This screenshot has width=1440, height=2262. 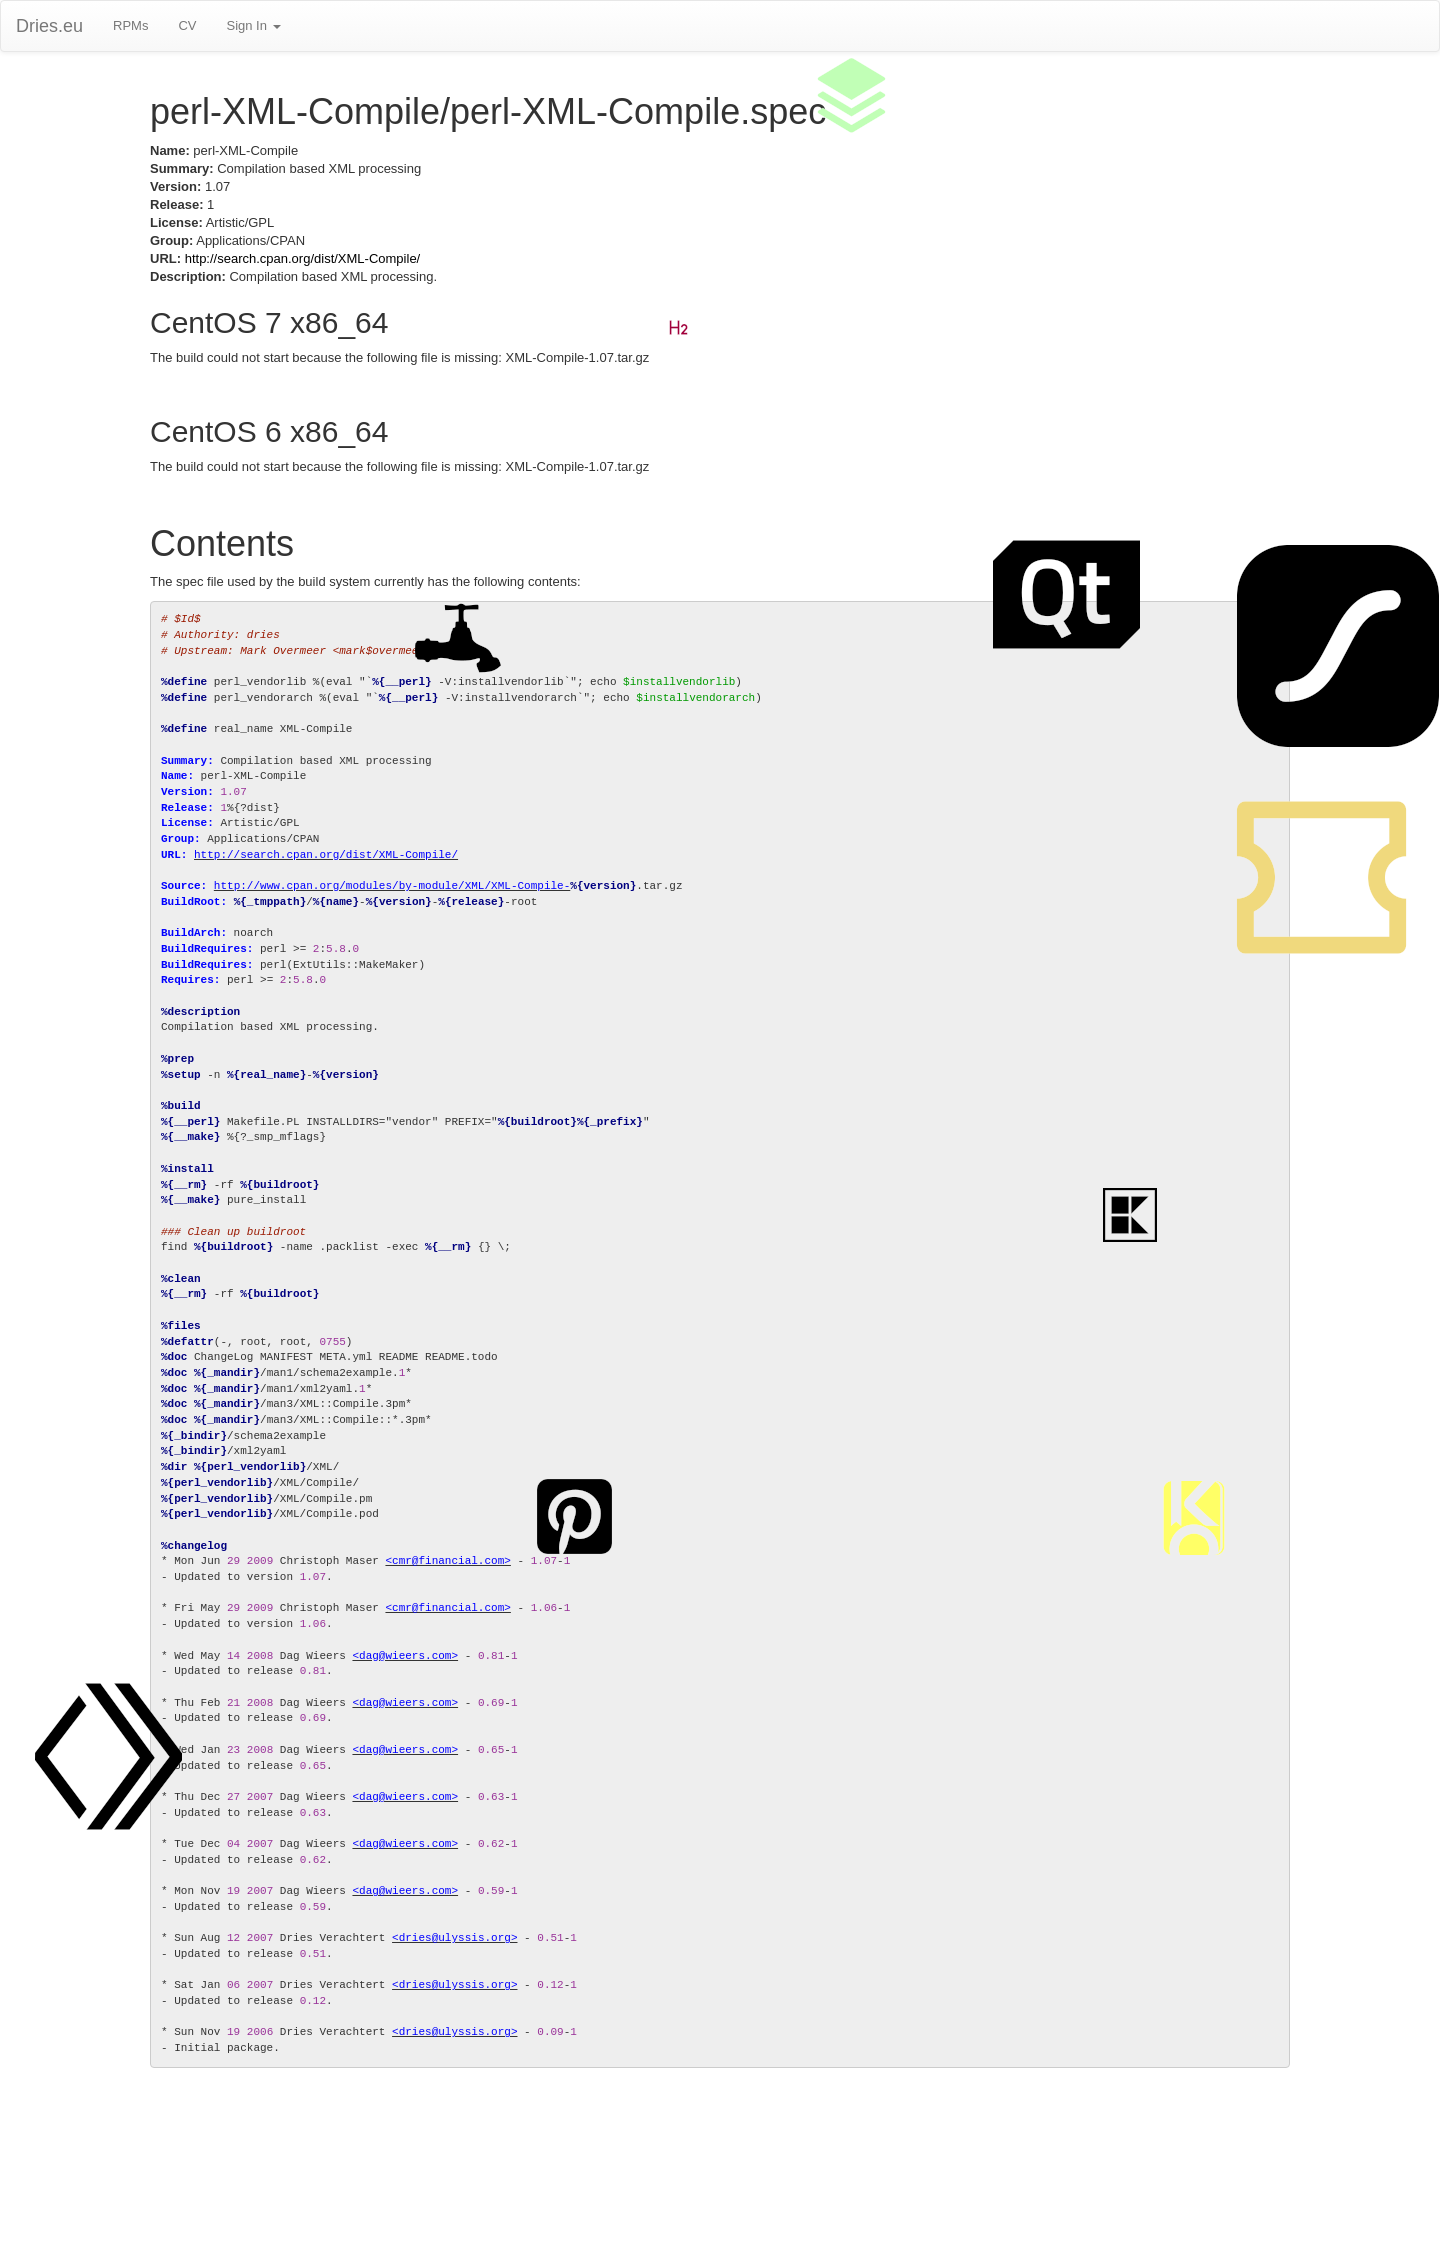 What do you see at coordinates (1321, 877) in the screenshot?
I see `view your tickets or passes` at bounding box center [1321, 877].